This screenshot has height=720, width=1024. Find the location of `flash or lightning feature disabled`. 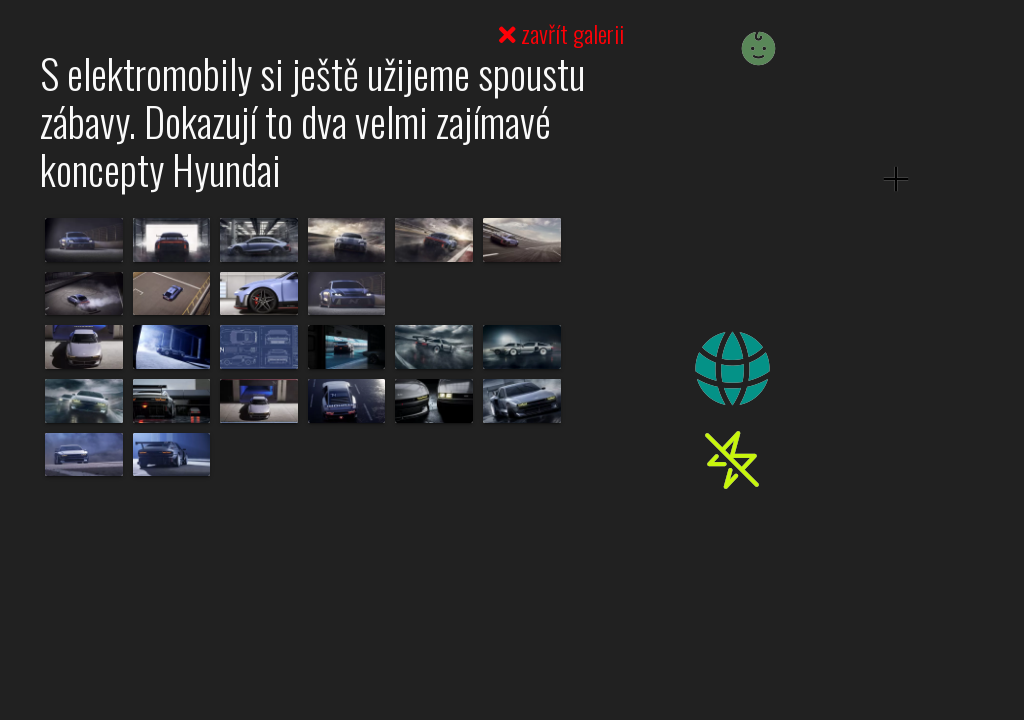

flash or lightning feature disabled is located at coordinates (732, 460).